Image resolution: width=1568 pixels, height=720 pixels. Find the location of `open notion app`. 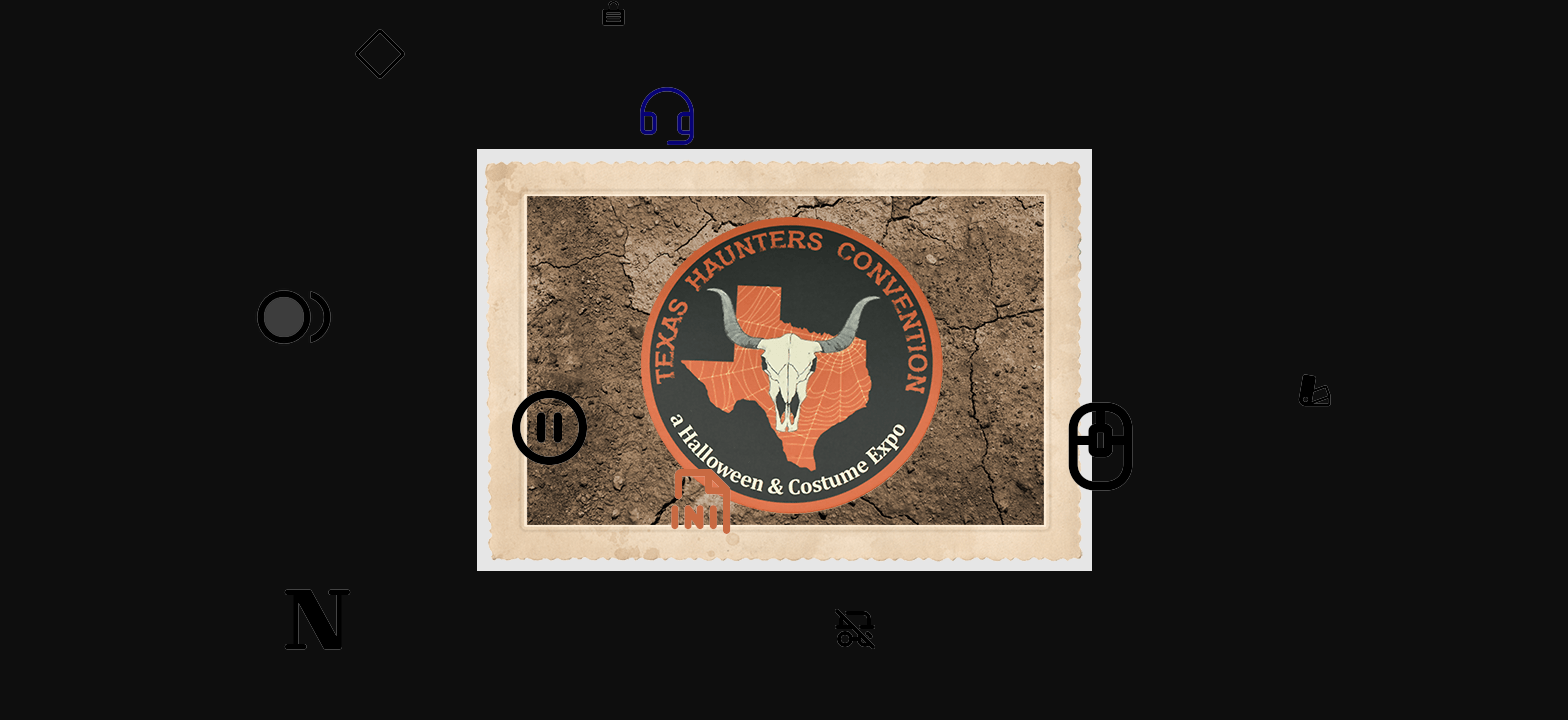

open notion app is located at coordinates (317, 619).